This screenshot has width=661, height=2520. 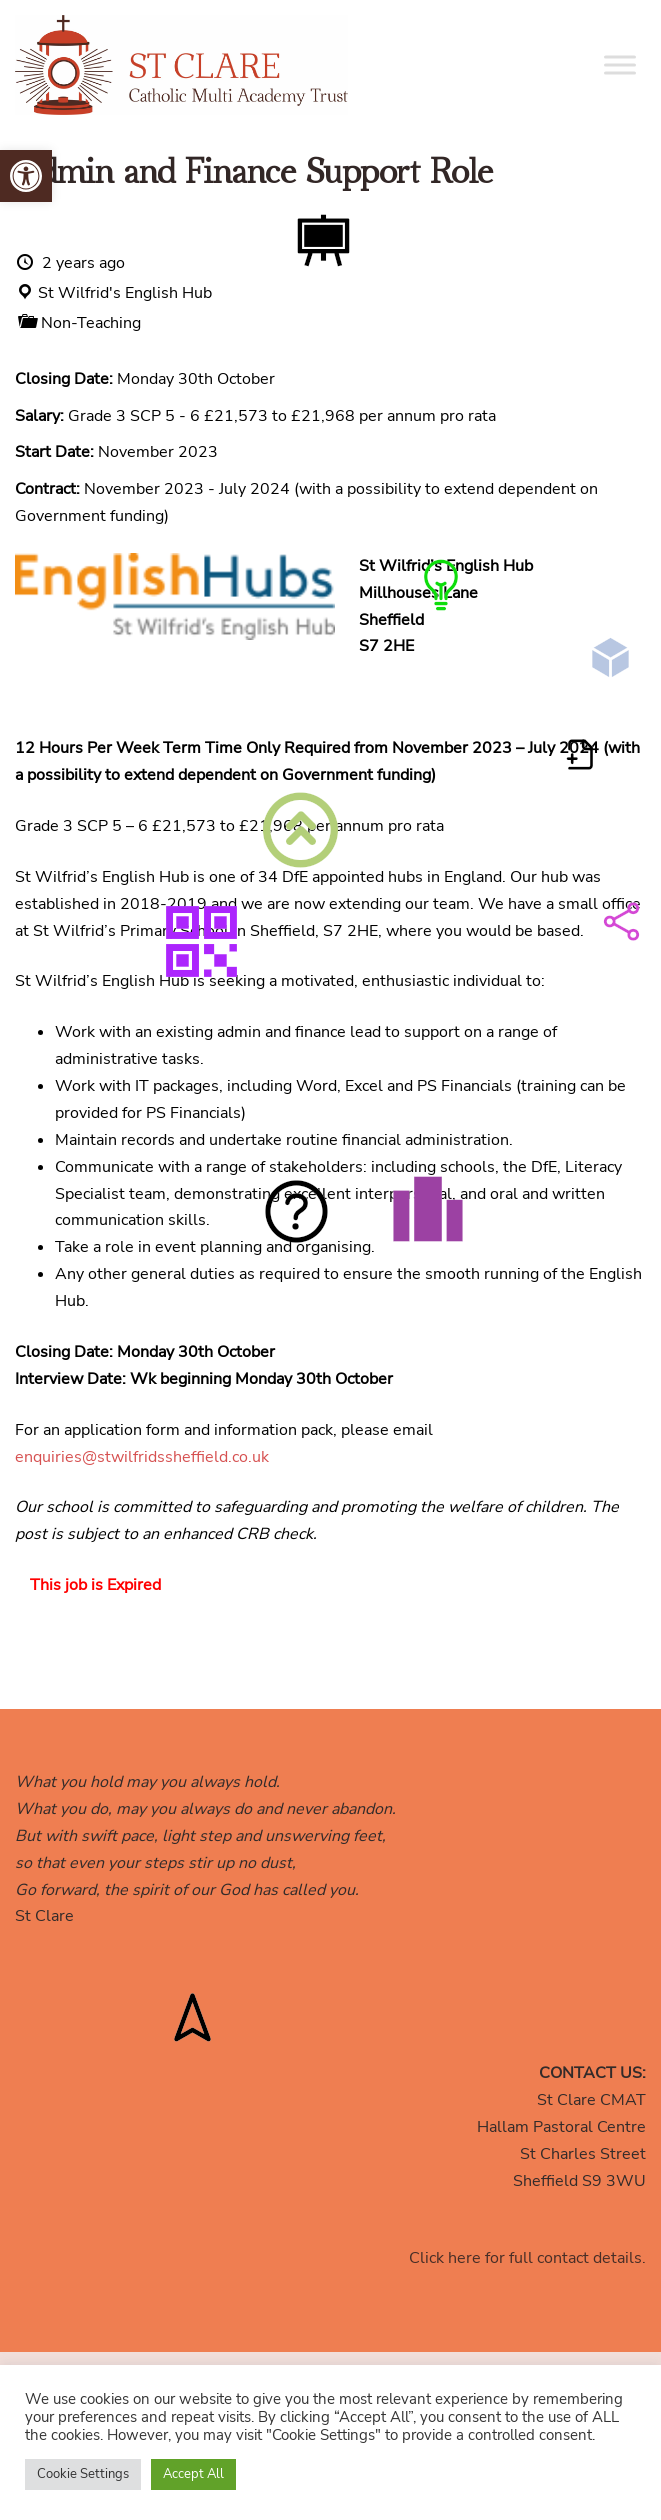 I want to click on view rankings or leaderboard, so click(x=428, y=1209).